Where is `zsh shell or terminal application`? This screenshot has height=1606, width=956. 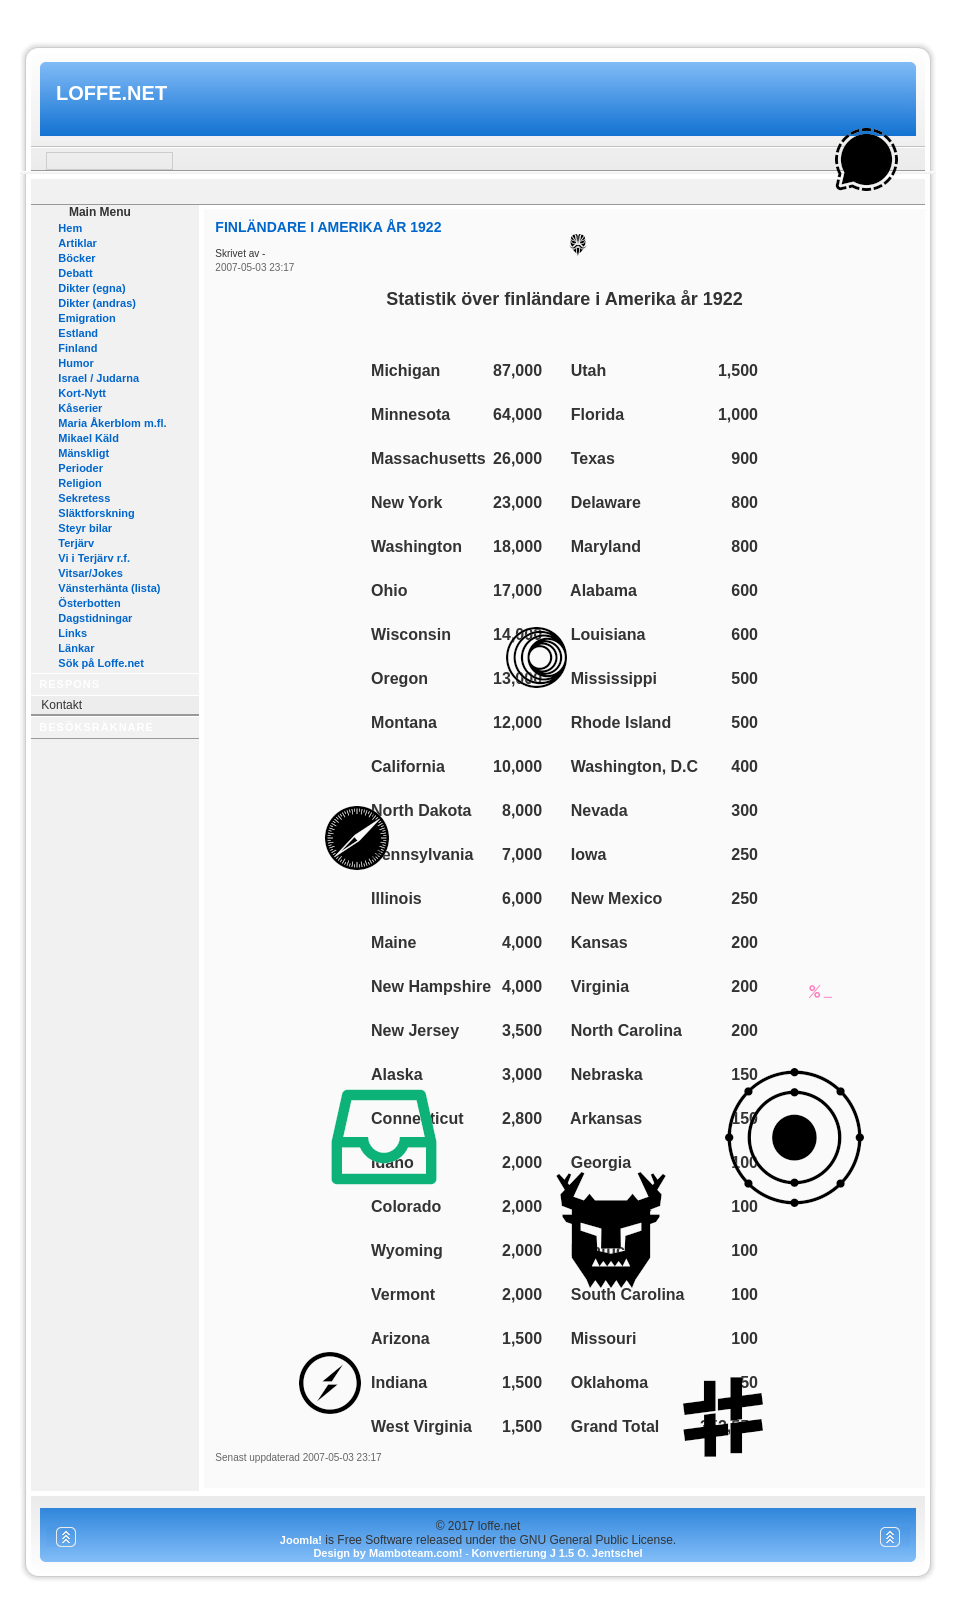
zsh shell or terminal application is located at coordinates (820, 991).